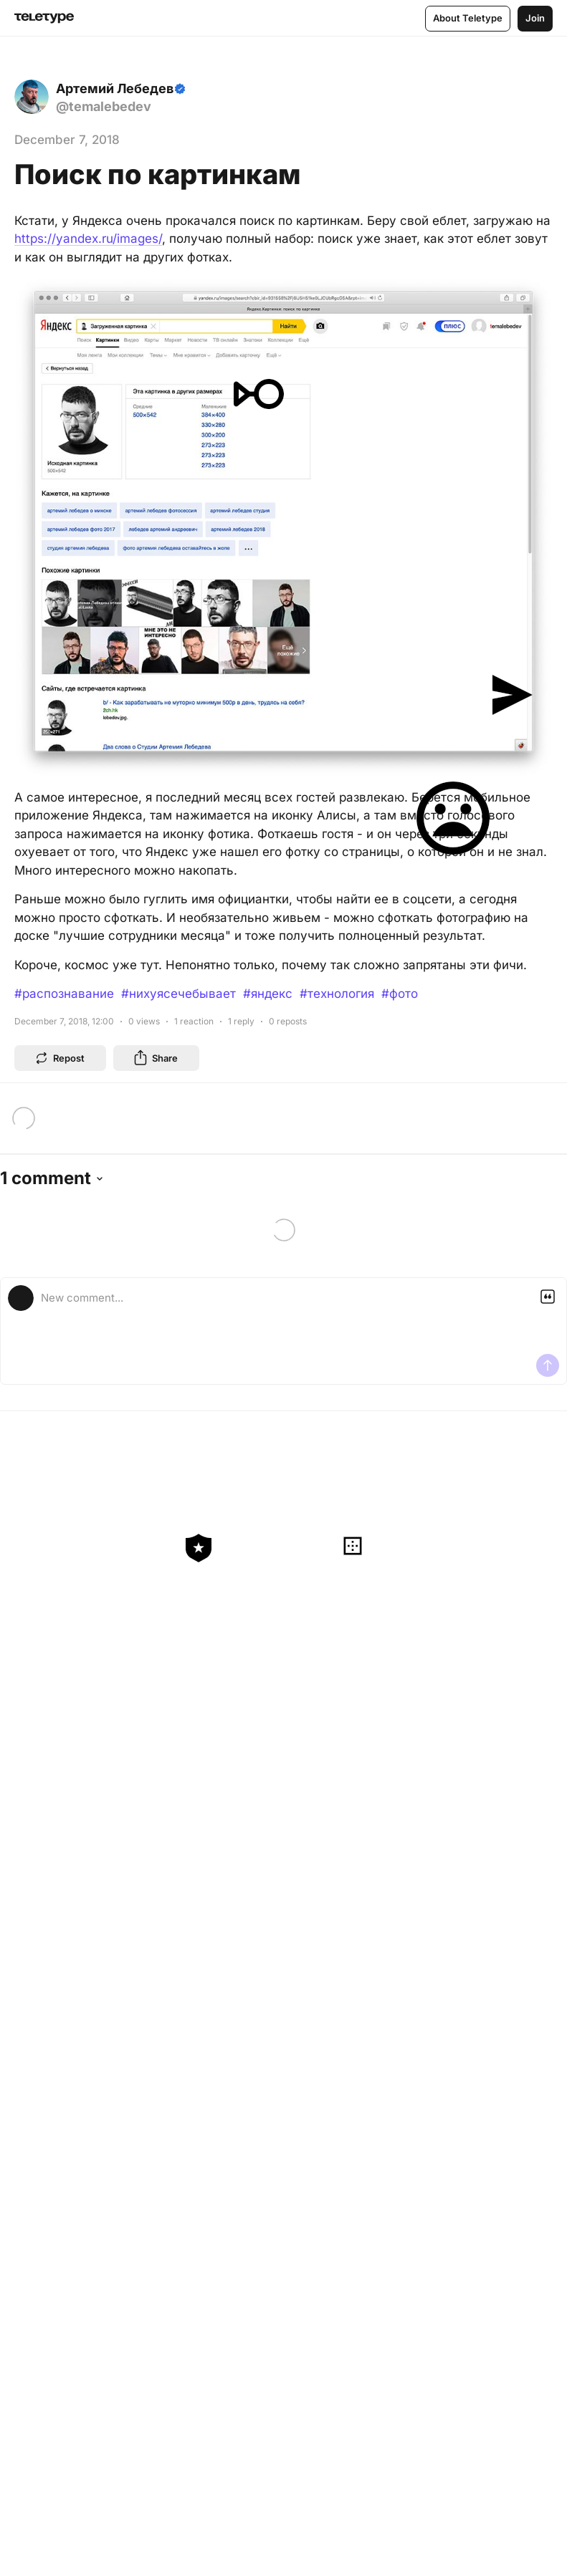  I want to click on send a message or submit content, so click(513, 695).